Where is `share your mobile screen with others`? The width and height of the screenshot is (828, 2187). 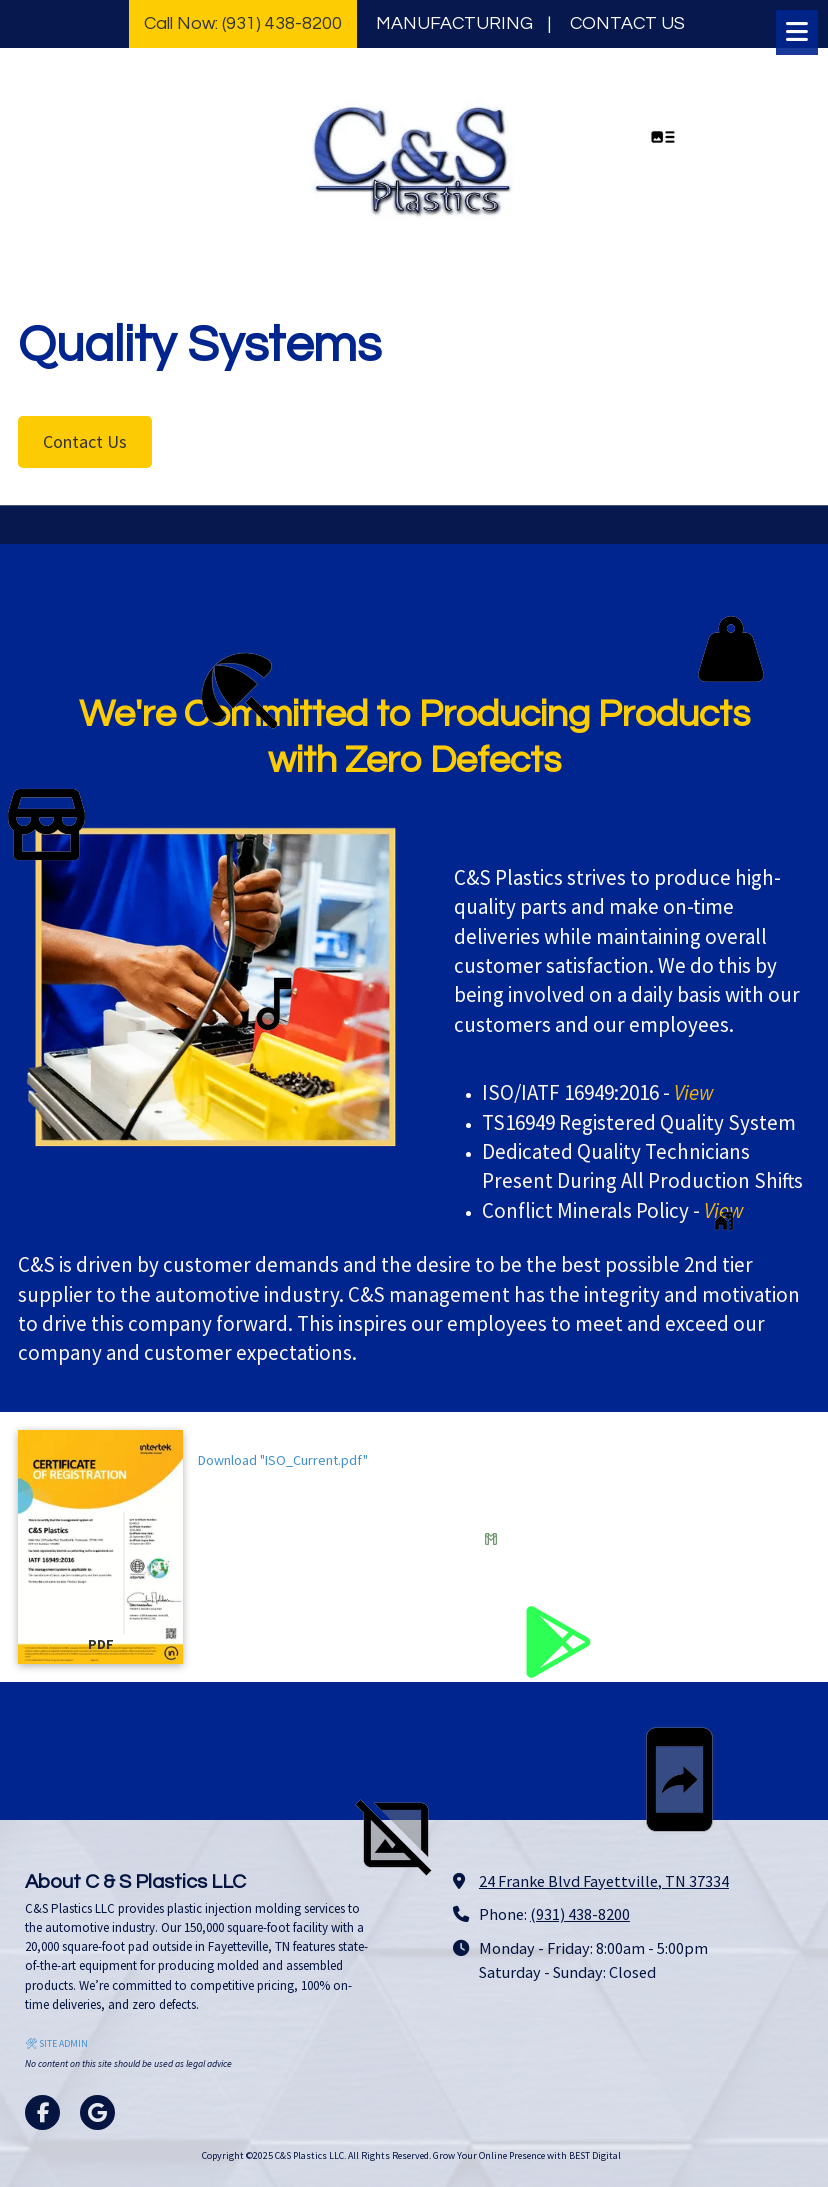
share your mobile screen with others is located at coordinates (679, 1779).